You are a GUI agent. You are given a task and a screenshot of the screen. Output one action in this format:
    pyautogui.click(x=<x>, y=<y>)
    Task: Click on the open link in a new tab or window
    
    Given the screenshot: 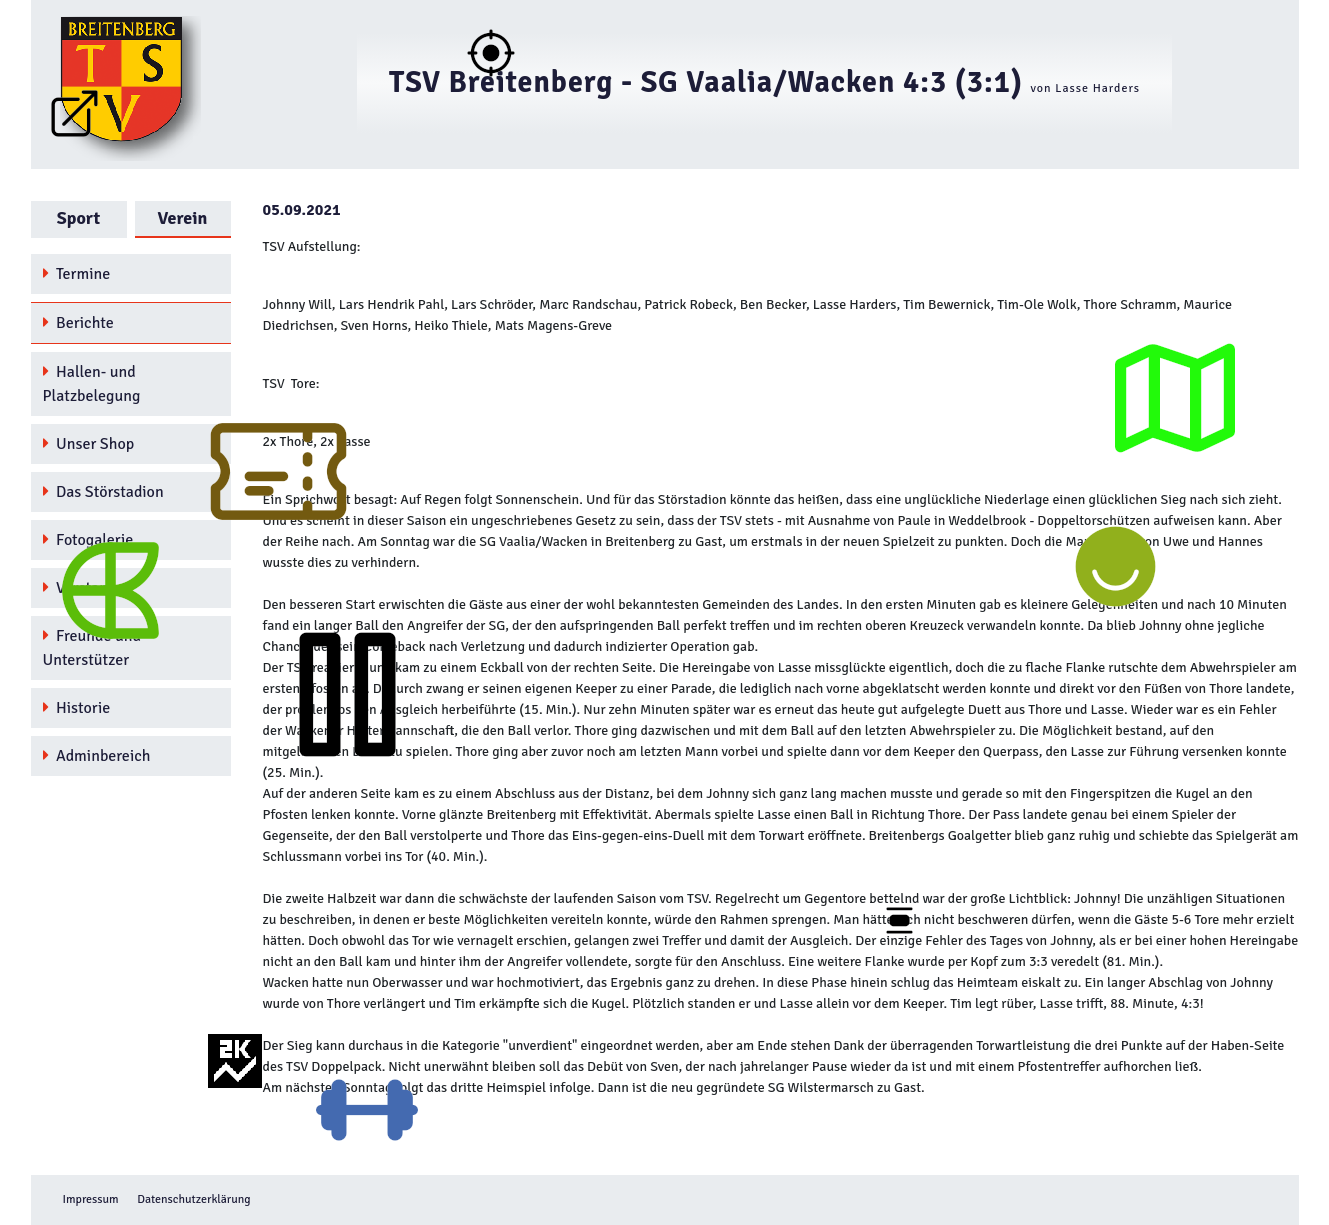 What is the action you would take?
    pyautogui.click(x=74, y=113)
    